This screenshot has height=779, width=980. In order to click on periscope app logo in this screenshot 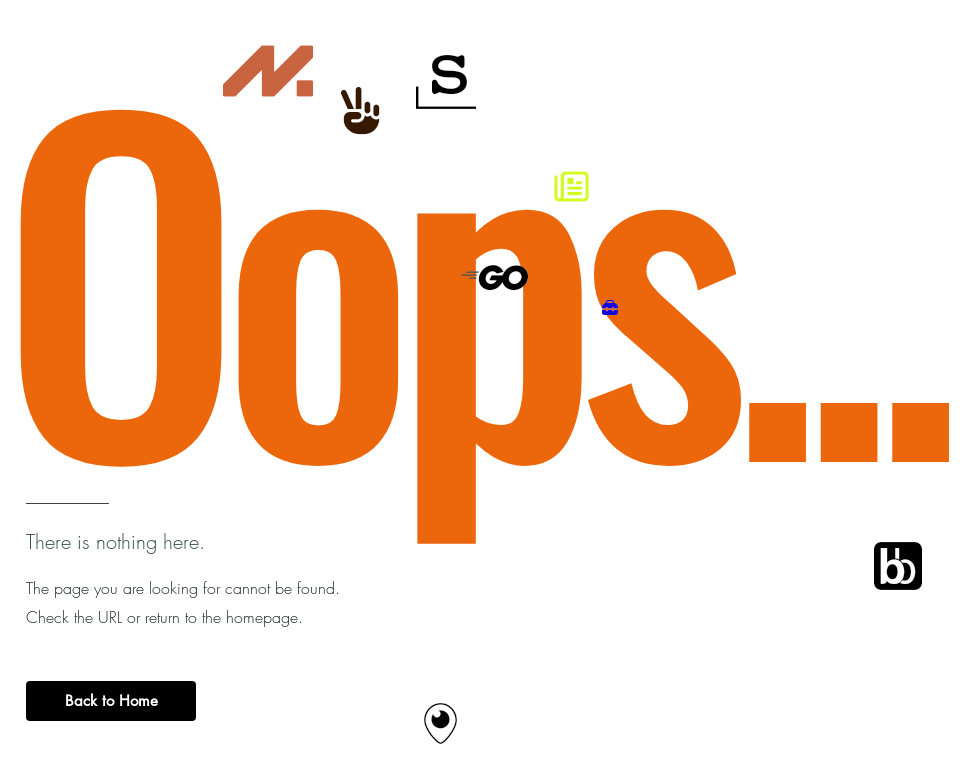, I will do `click(440, 723)`.